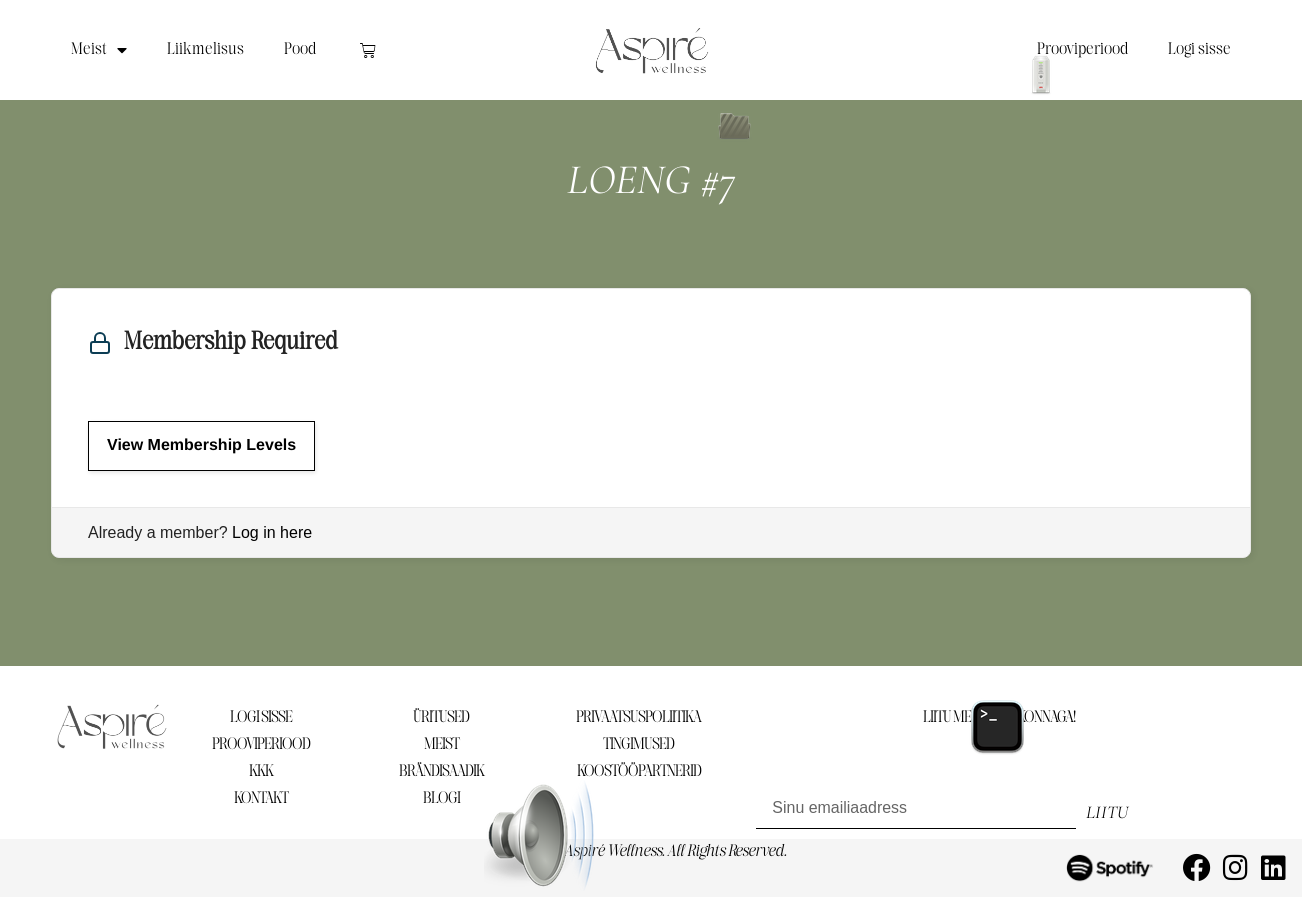 The height and width of the screenshot is (897, 1302). Describe the element at coordinates (1041, 75) in the screenshot. I see `indicates UPS battery backup device connected` at that location.